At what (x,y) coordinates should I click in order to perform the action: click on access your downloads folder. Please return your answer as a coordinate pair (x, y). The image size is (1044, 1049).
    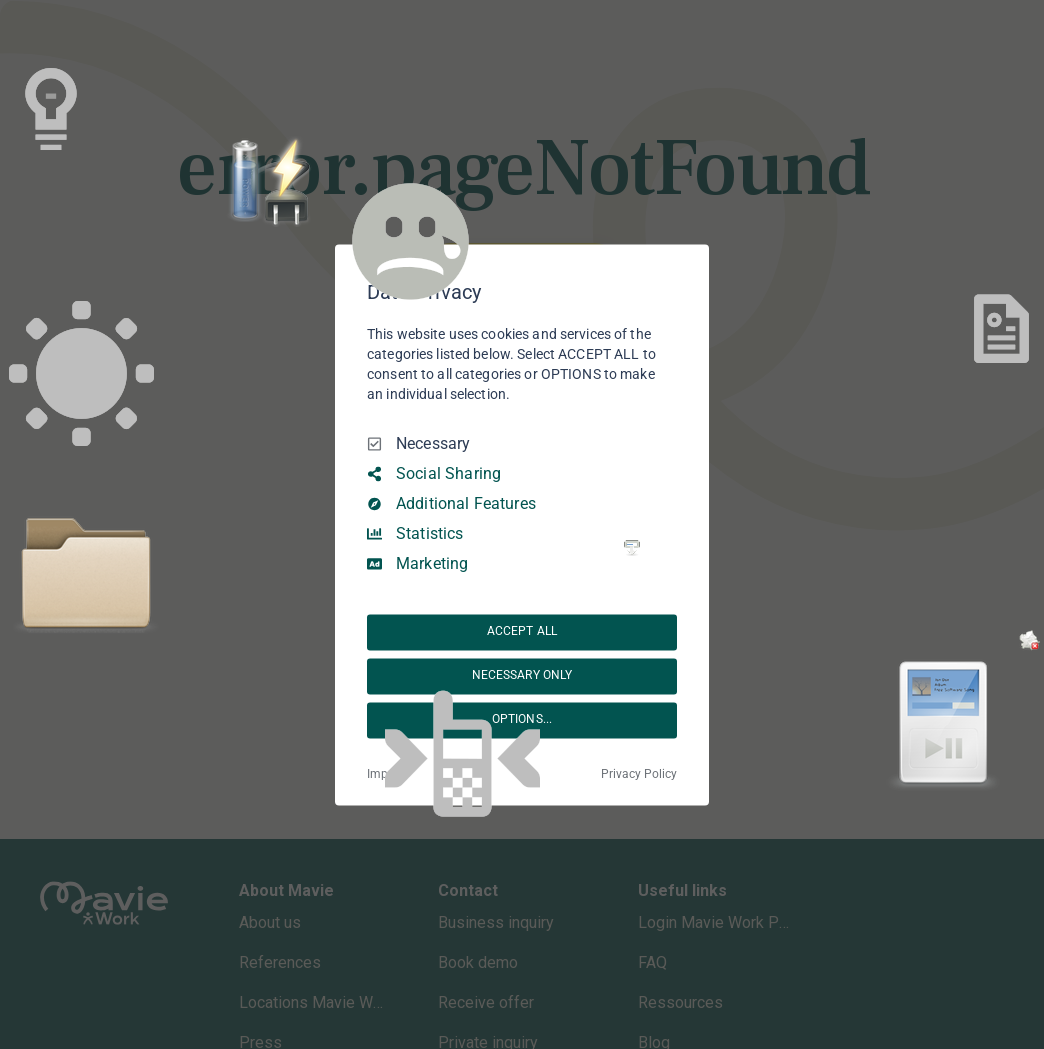
    Looking at the image, I should click on (632, 548).